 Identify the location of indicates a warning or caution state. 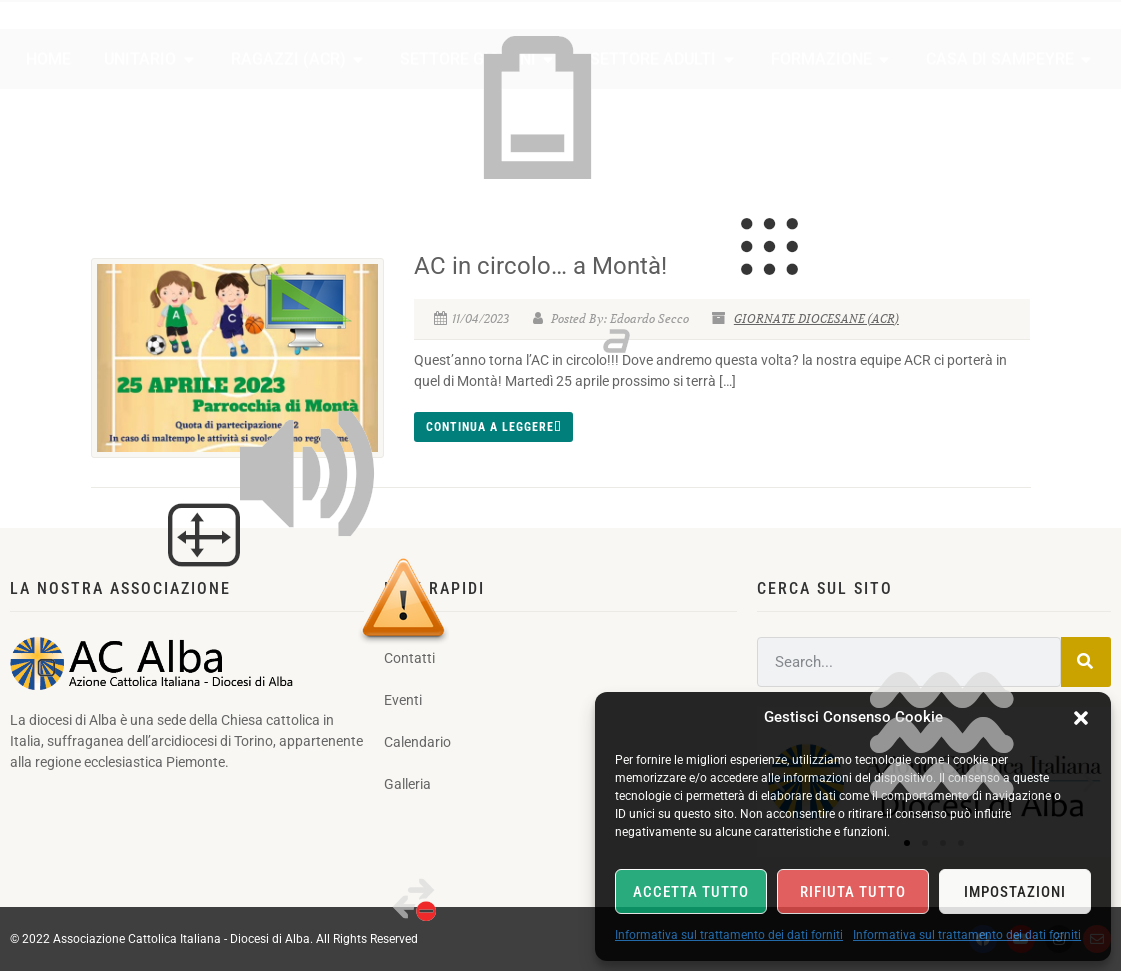
(403, 600).